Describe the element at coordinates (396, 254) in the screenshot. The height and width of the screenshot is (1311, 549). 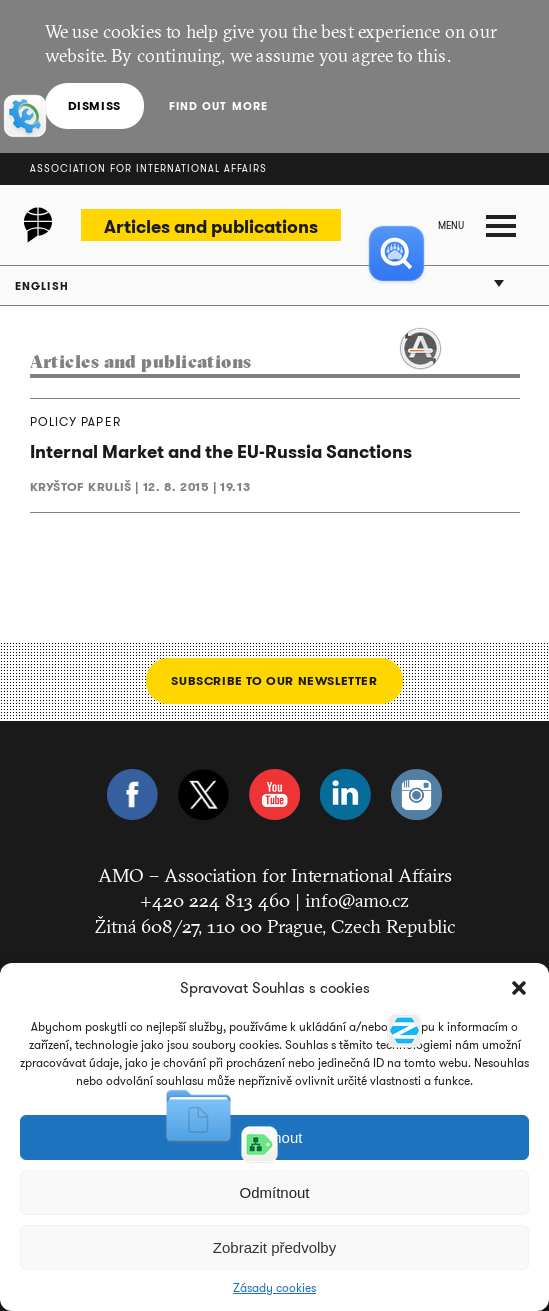
I see `open baloo file search preferences` at that location.